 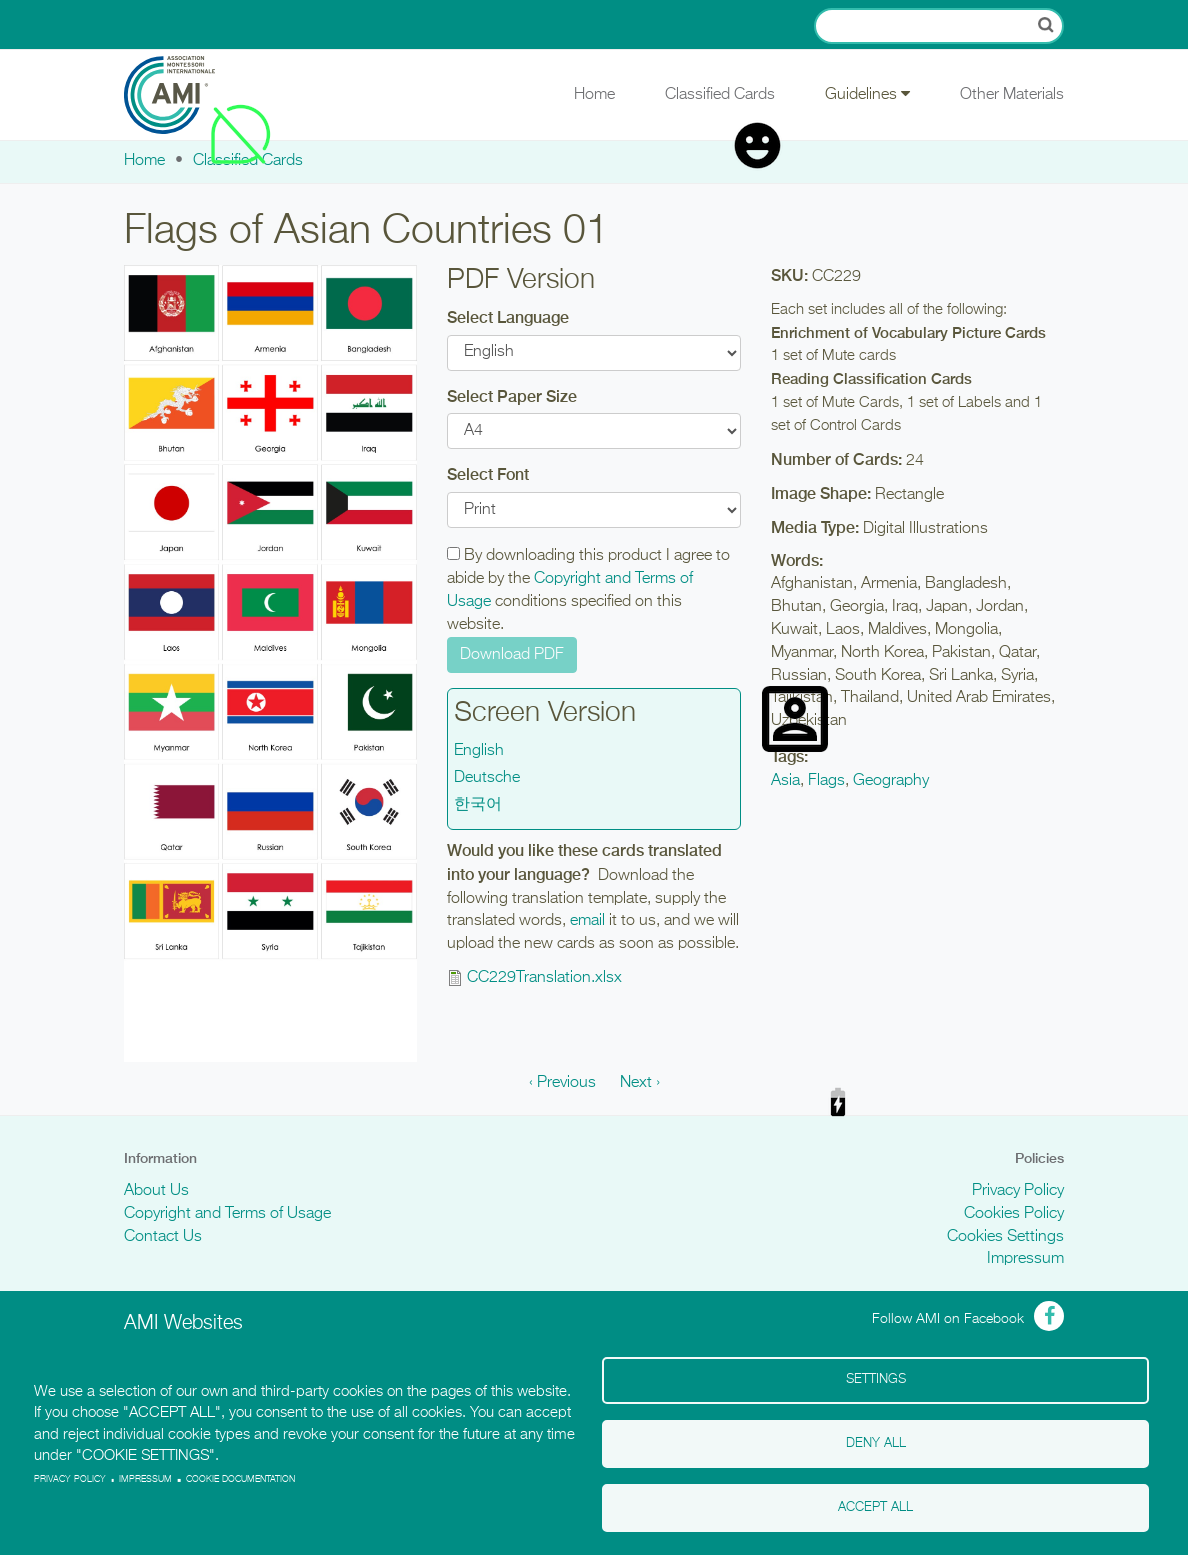 What do you see at coordinates (239, 135) in the screenshot?
I see `mute or disable chat notifications` at bounding box center [239, 135].